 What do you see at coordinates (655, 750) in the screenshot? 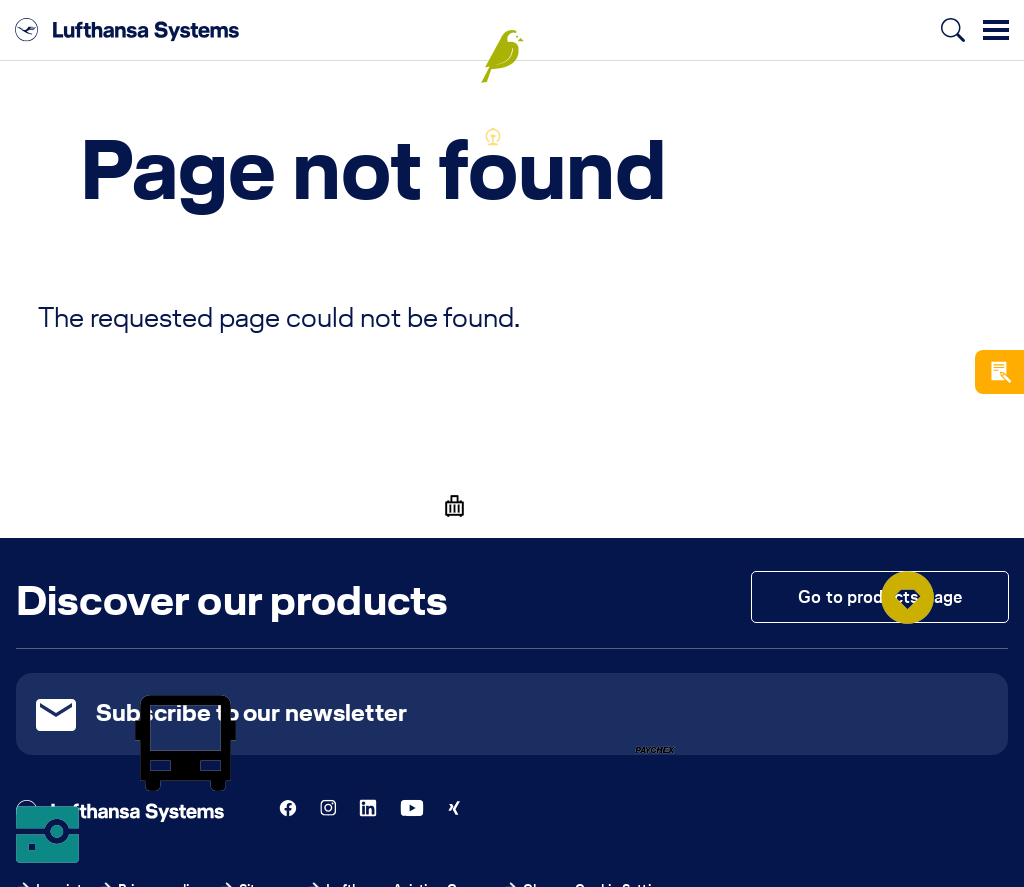
I see `access Paychex payroll services` at bounding box center [655, 750].